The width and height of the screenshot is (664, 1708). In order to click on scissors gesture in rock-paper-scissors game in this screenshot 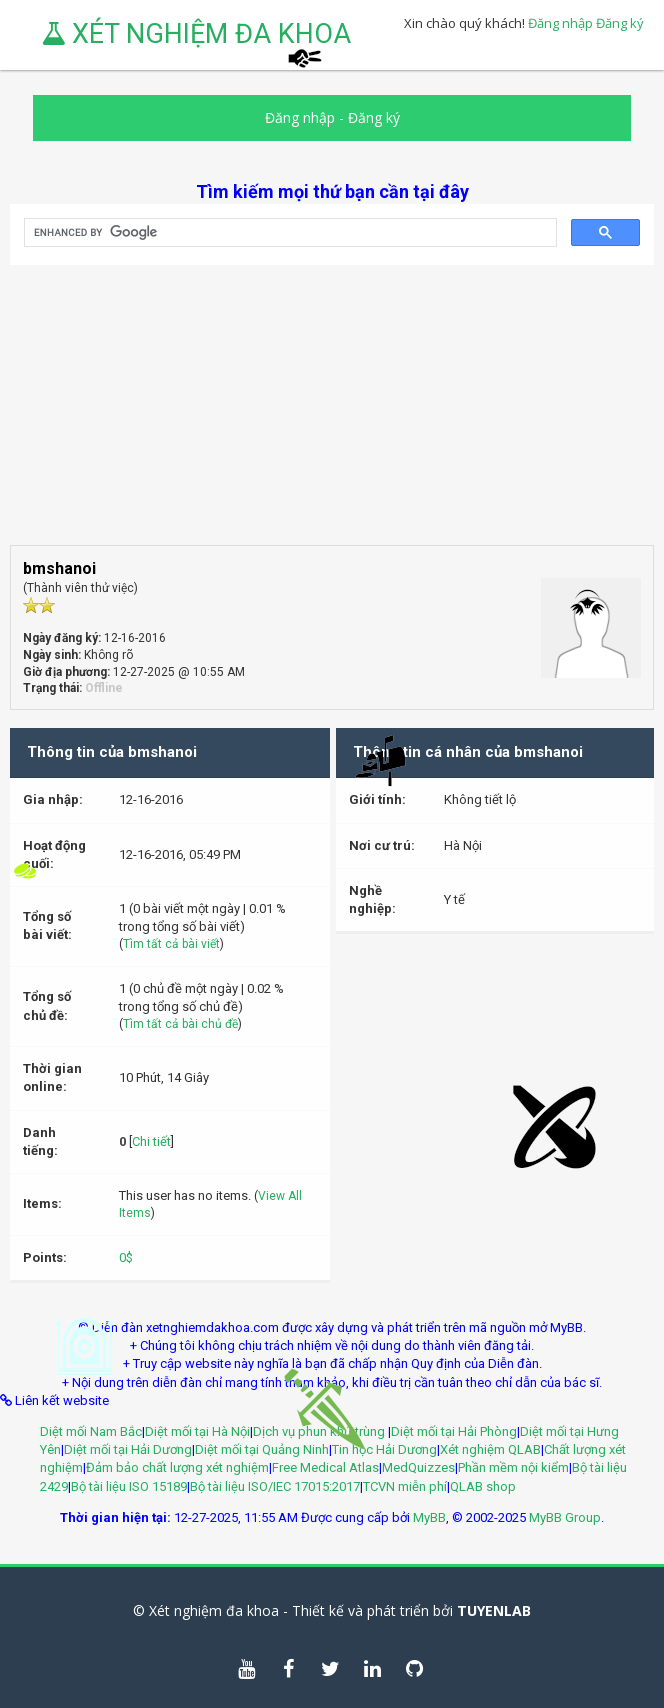, I will do `click(305, 56)`.